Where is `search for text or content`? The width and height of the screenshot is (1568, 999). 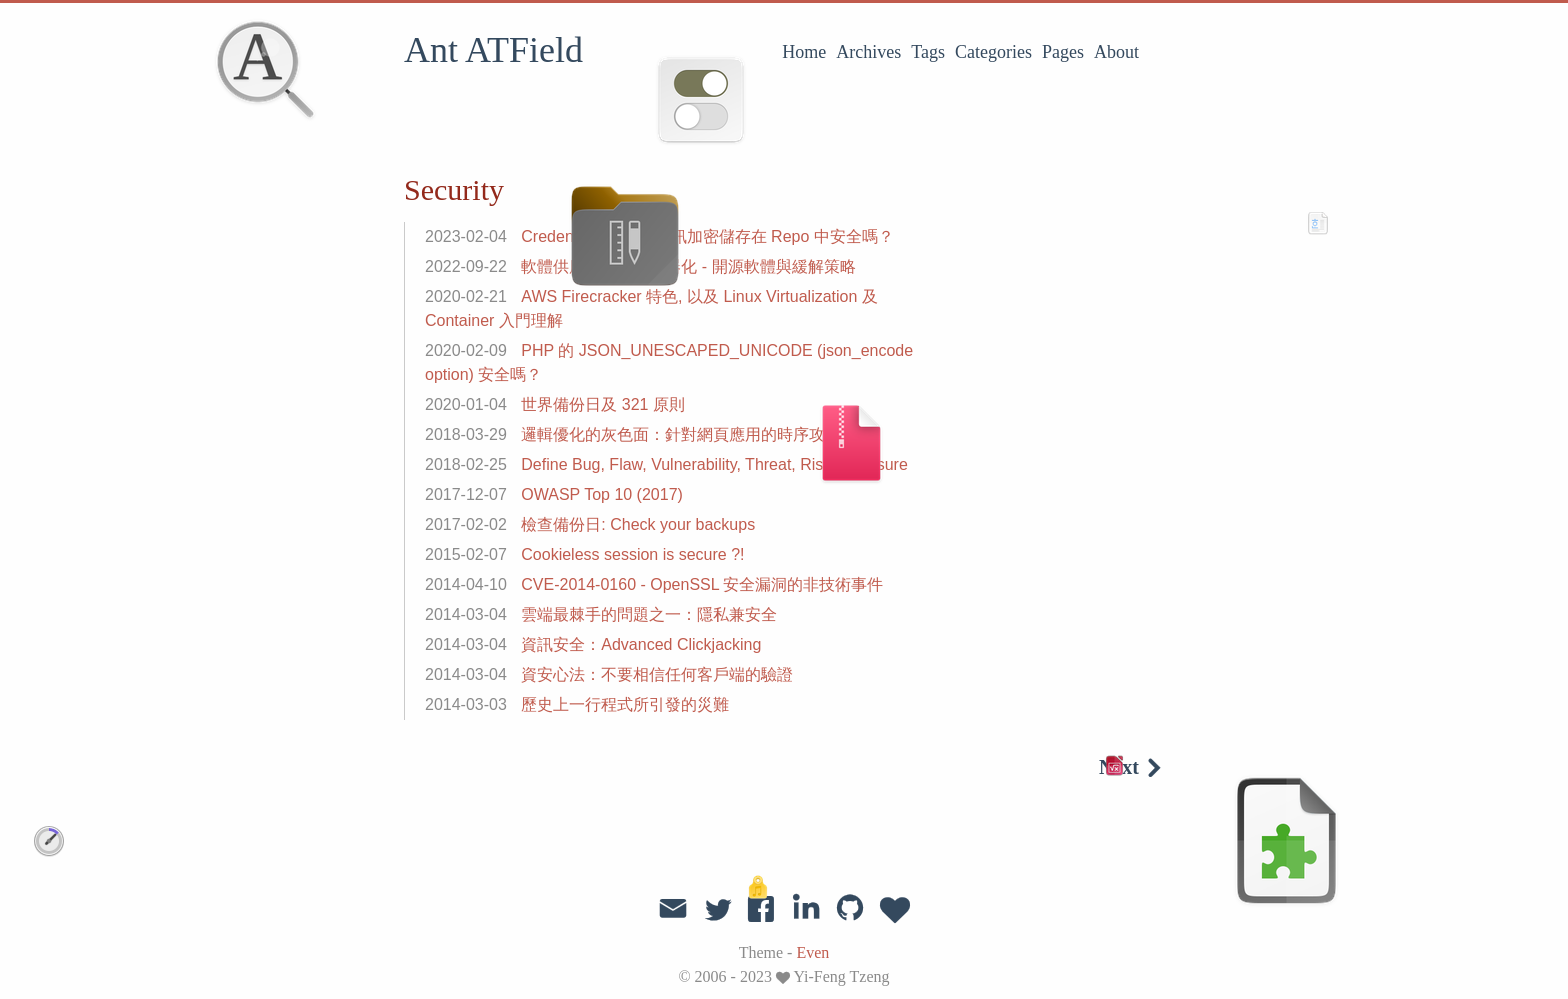
search for text or content is located at coordinates (264, 68).